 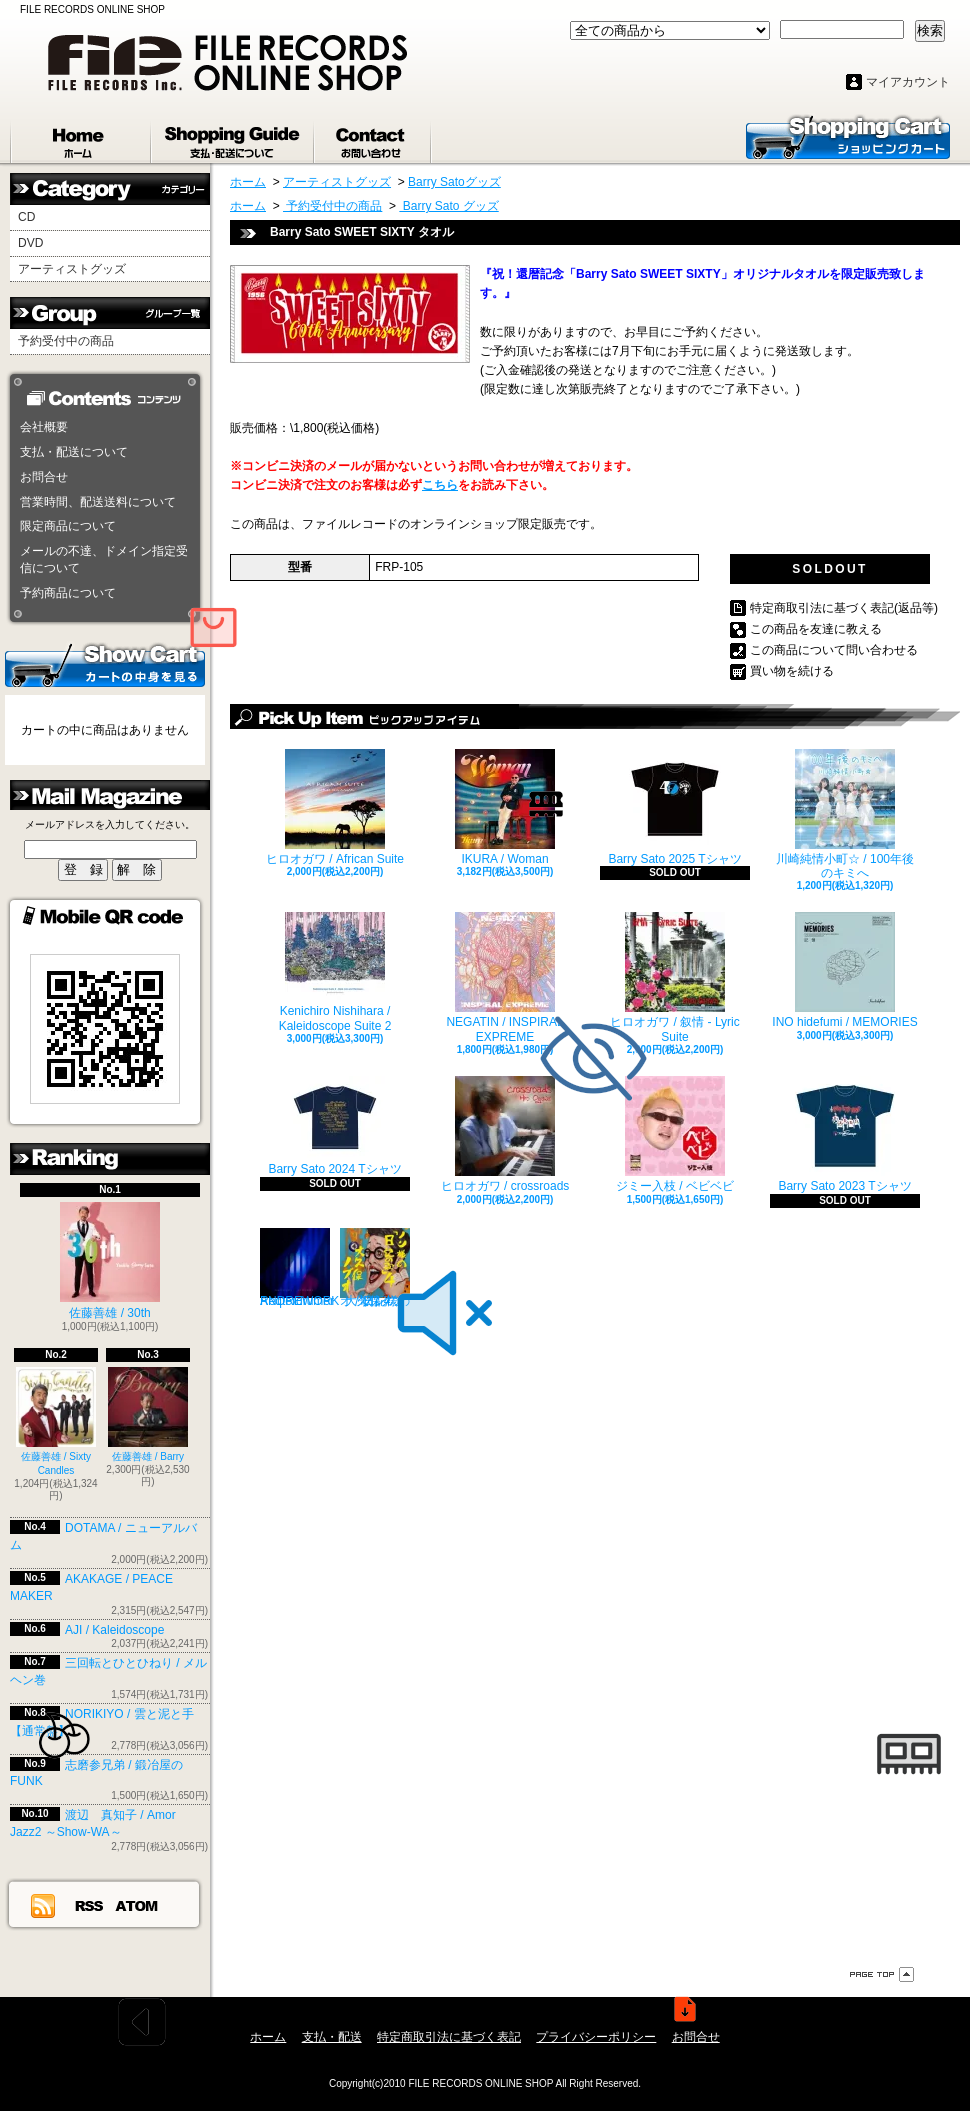 I want to click on hide password or sensitive content, so click(x=593, y=1058).